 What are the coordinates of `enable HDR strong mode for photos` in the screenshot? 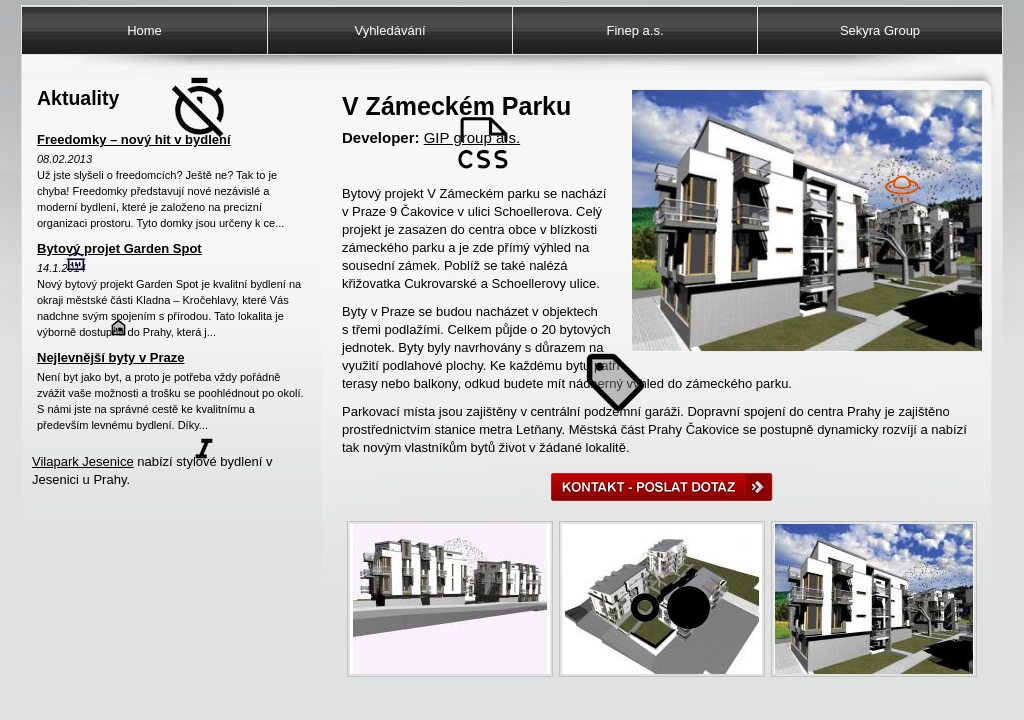 It's located at (670, 607).